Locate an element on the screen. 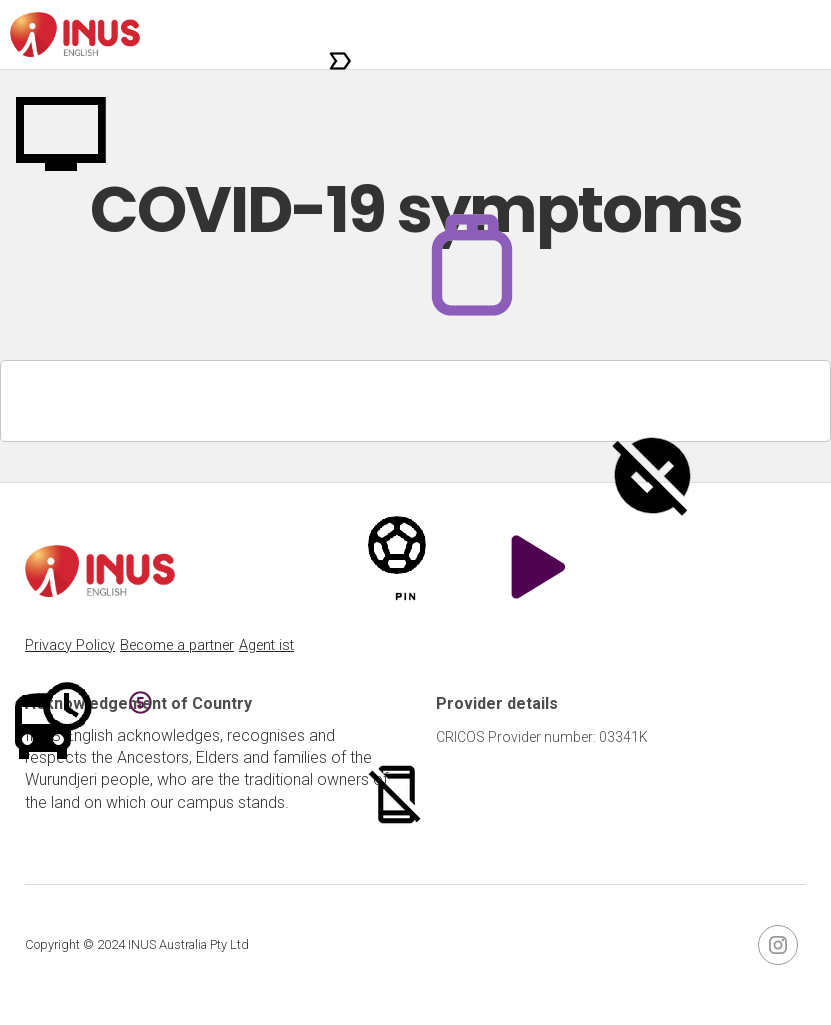  mark item as important is located at coordinates (340, 61).